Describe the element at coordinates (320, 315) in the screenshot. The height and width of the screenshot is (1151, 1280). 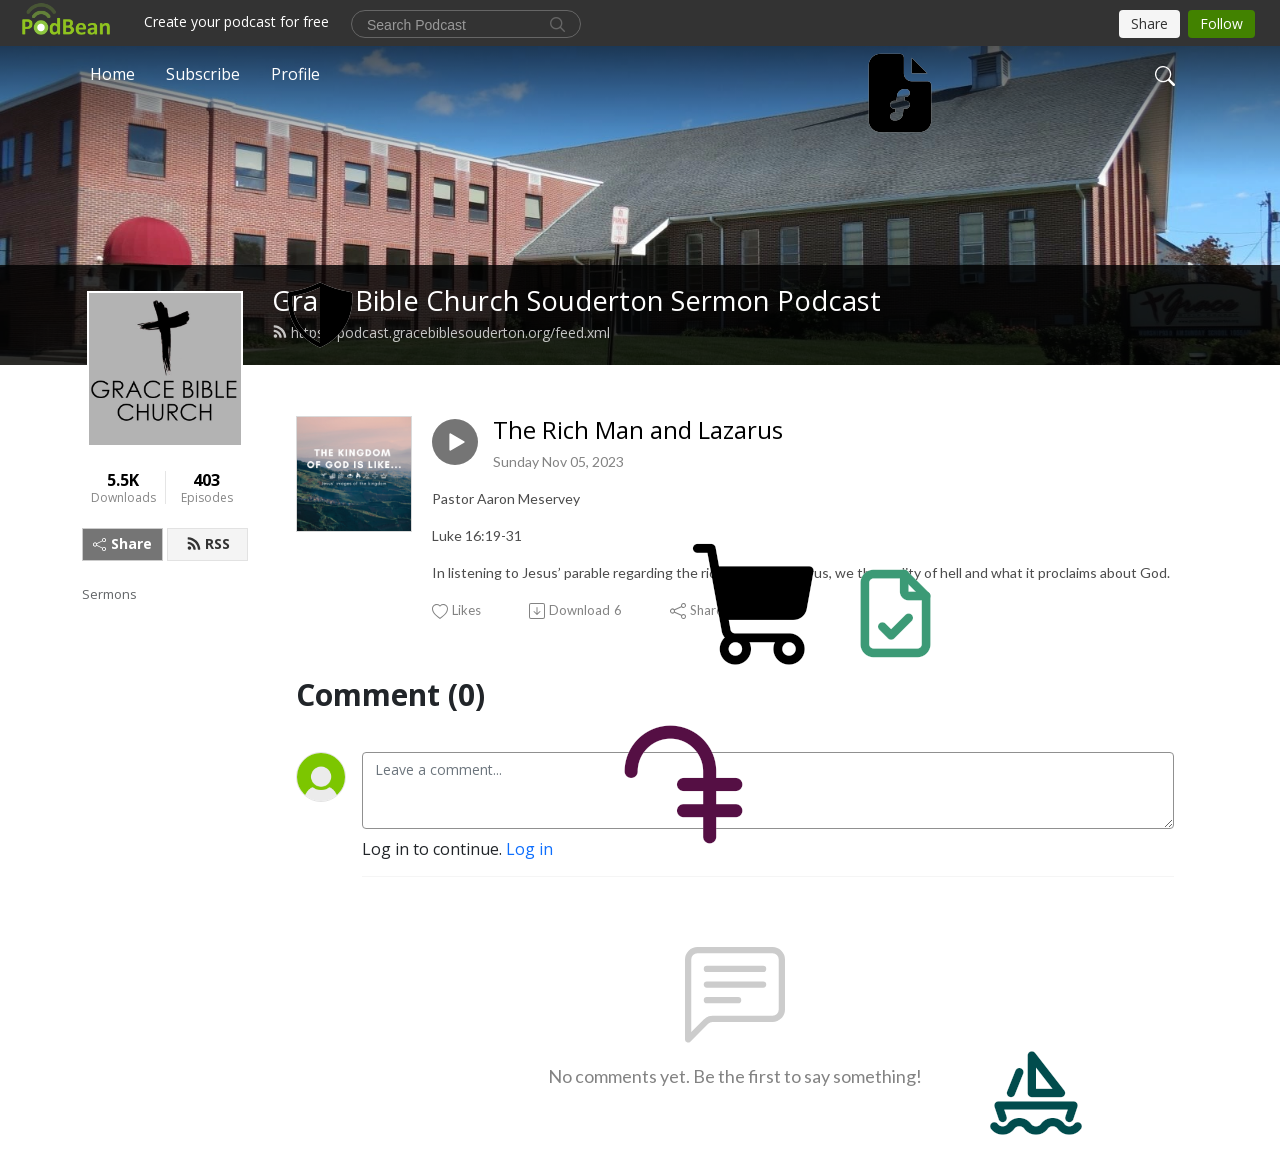
I see `indicates partial security or protection status` at that location.